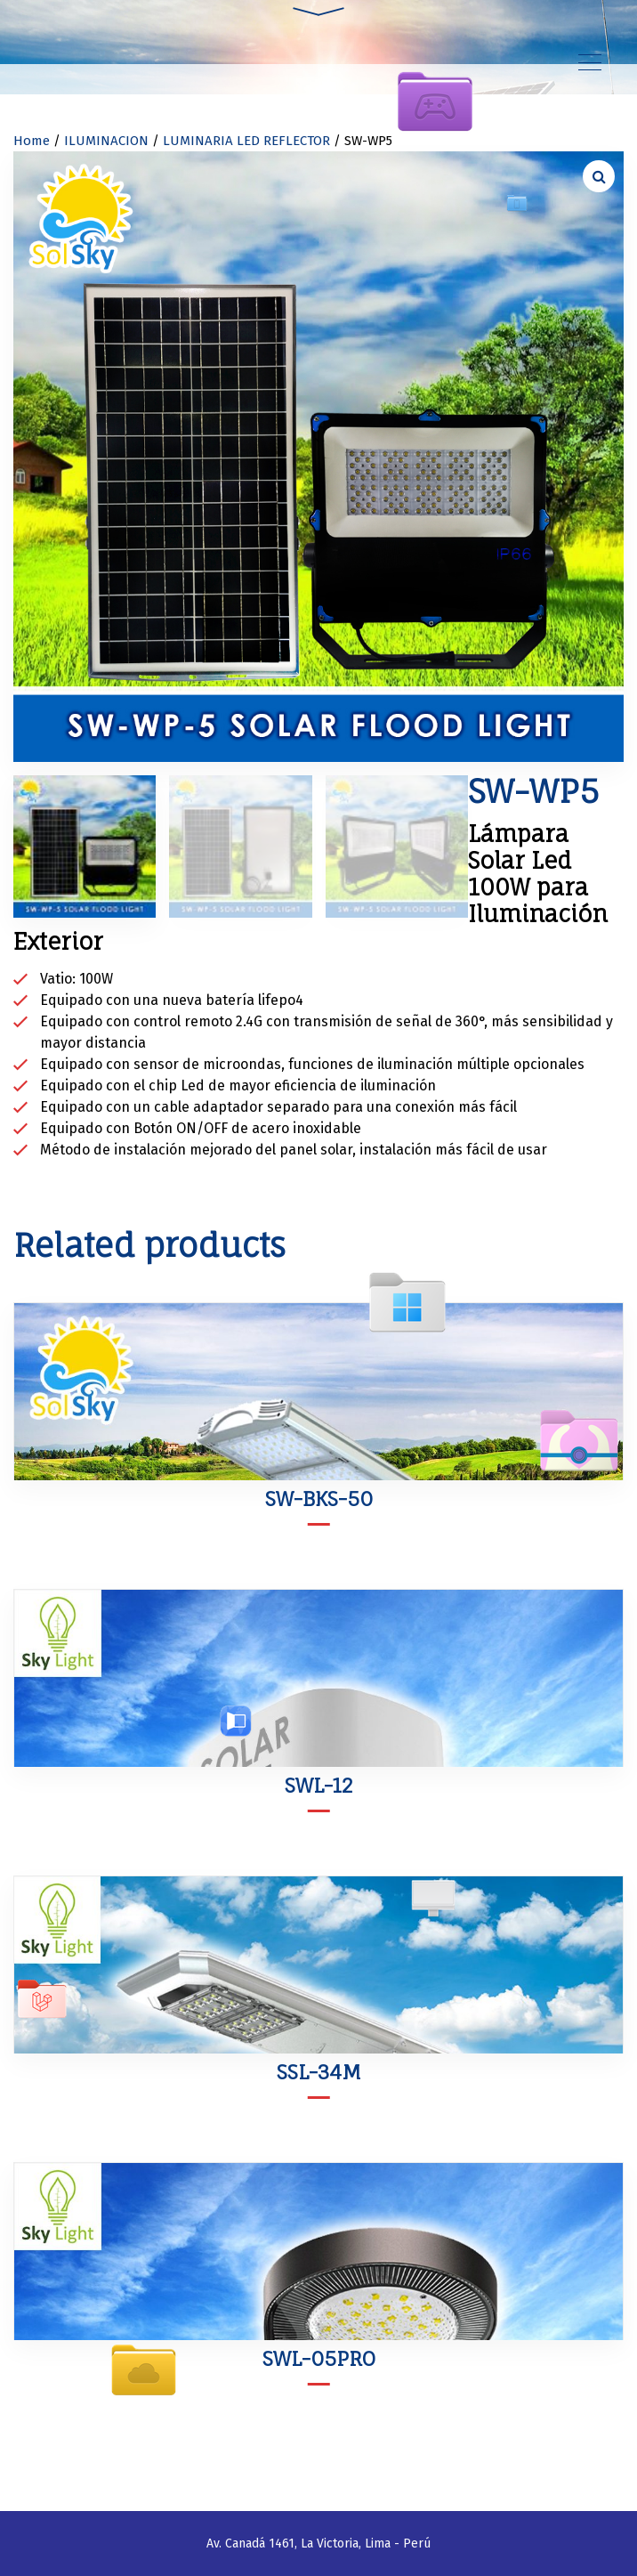 Image resolution: width=637 pixels, height=2576 pixels. Describe the element at coordinates (236, 1721) in the screenshot. I see `configure network proxy settings` at that location.